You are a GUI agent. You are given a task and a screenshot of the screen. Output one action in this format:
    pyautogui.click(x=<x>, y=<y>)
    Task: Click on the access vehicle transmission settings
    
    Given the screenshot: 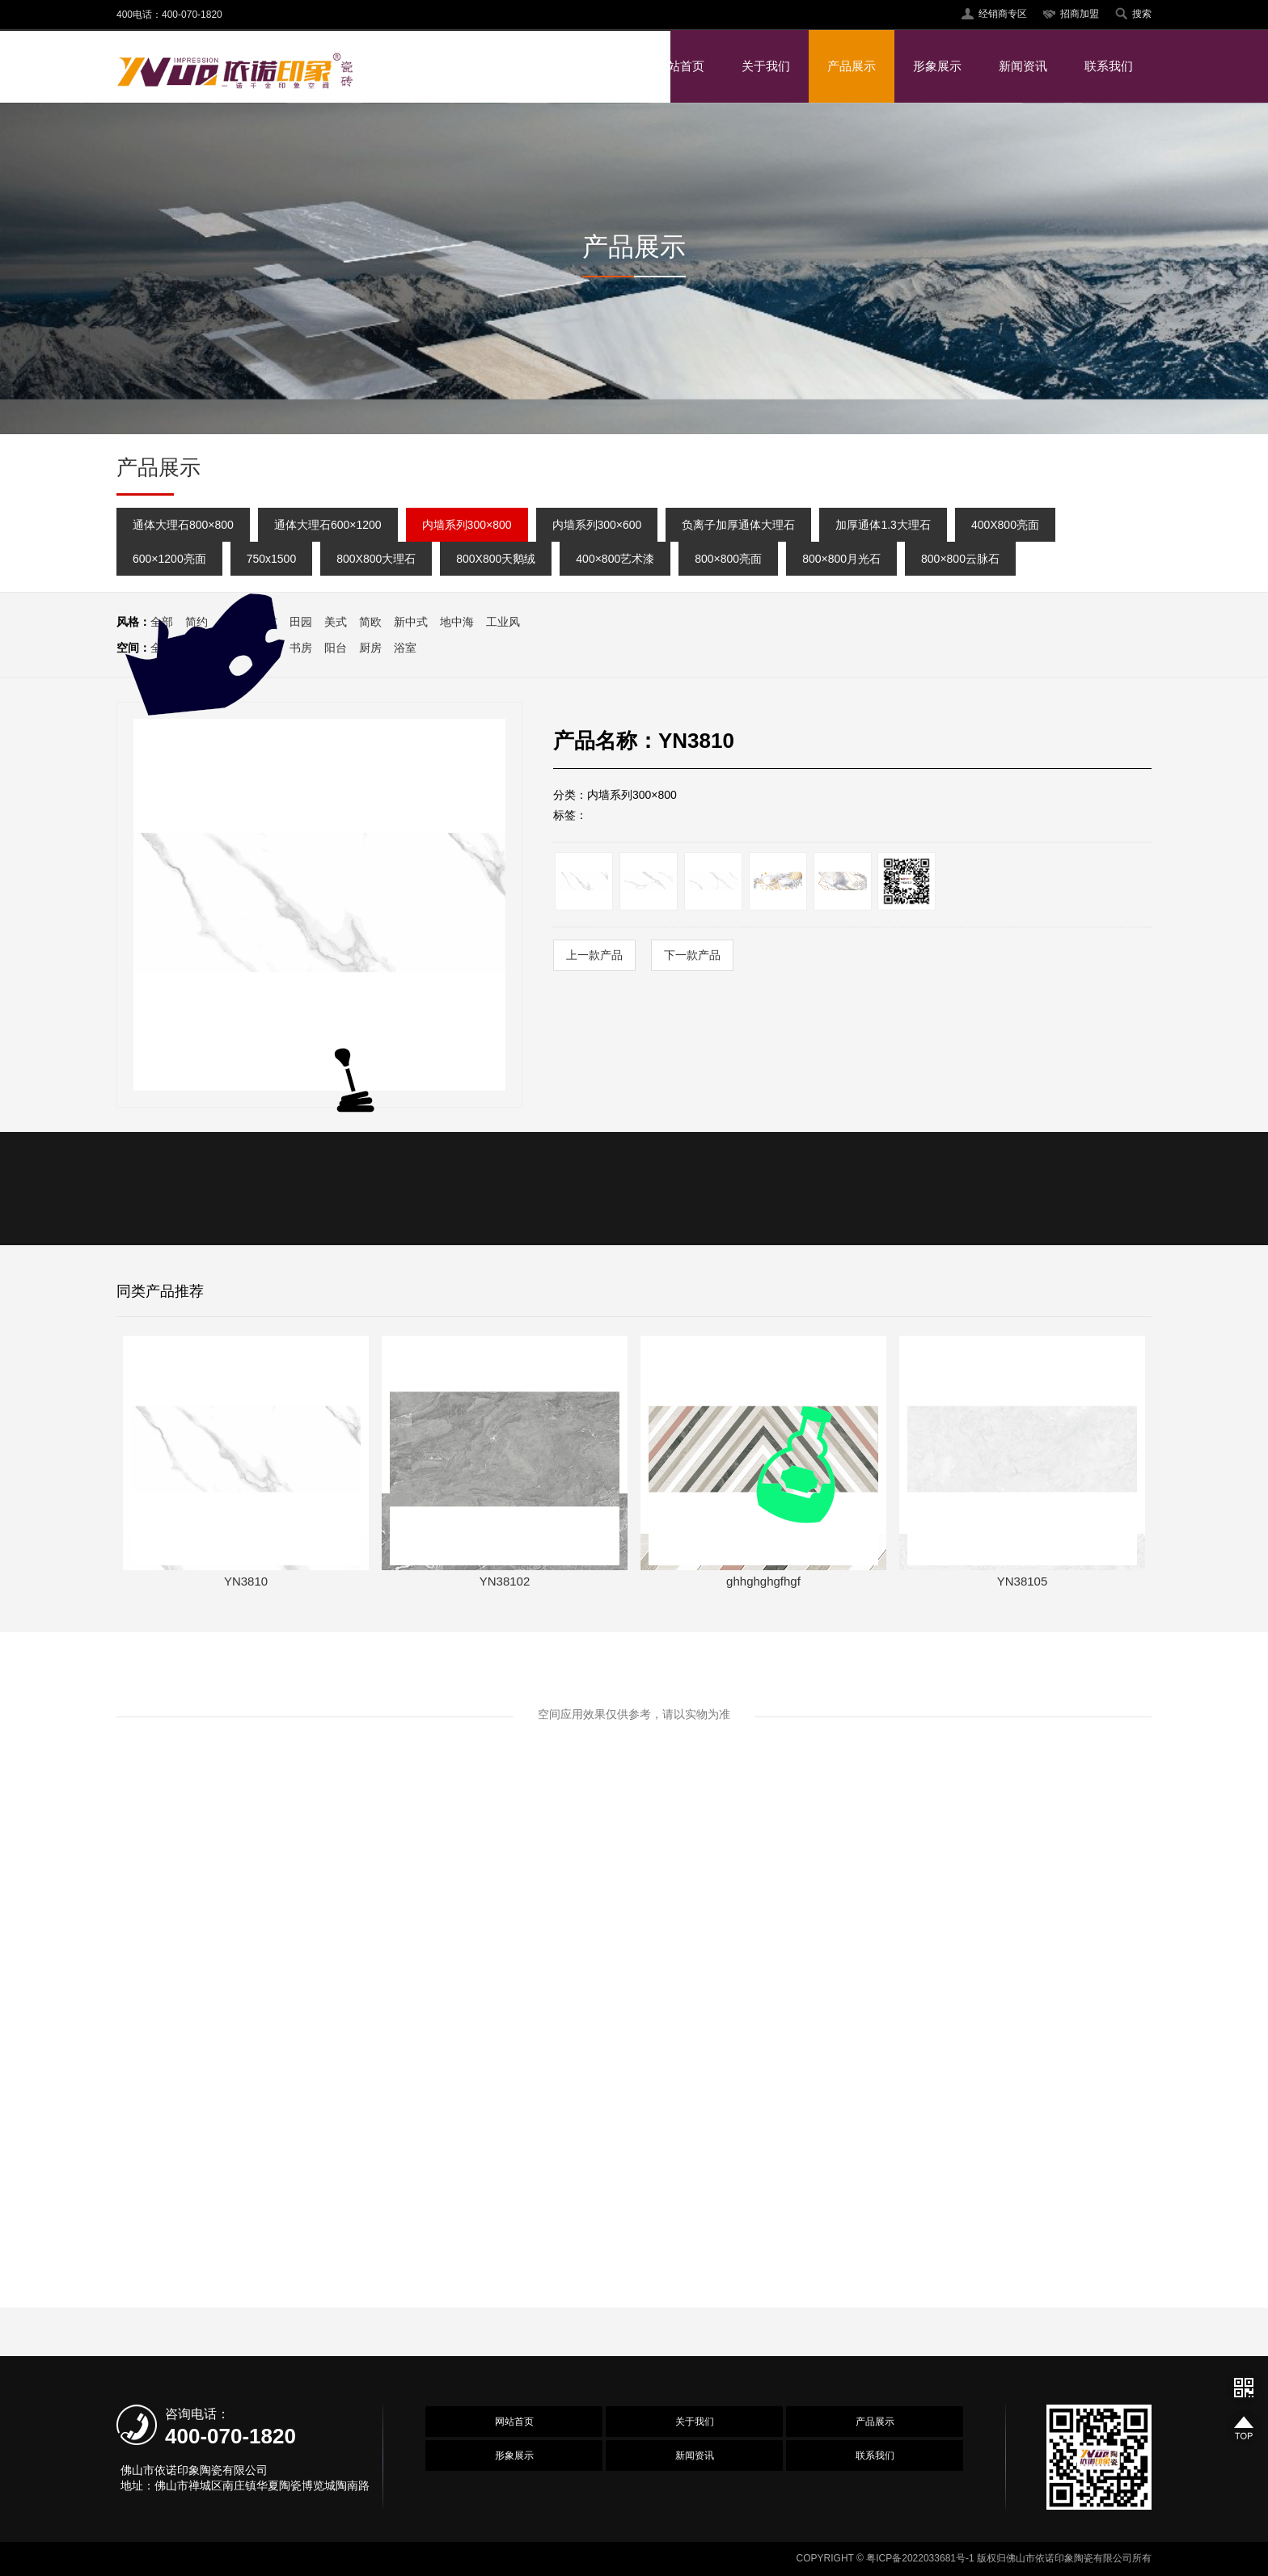 What is the action you would take?
    pyautogui.click(x=353, y=1079)
    